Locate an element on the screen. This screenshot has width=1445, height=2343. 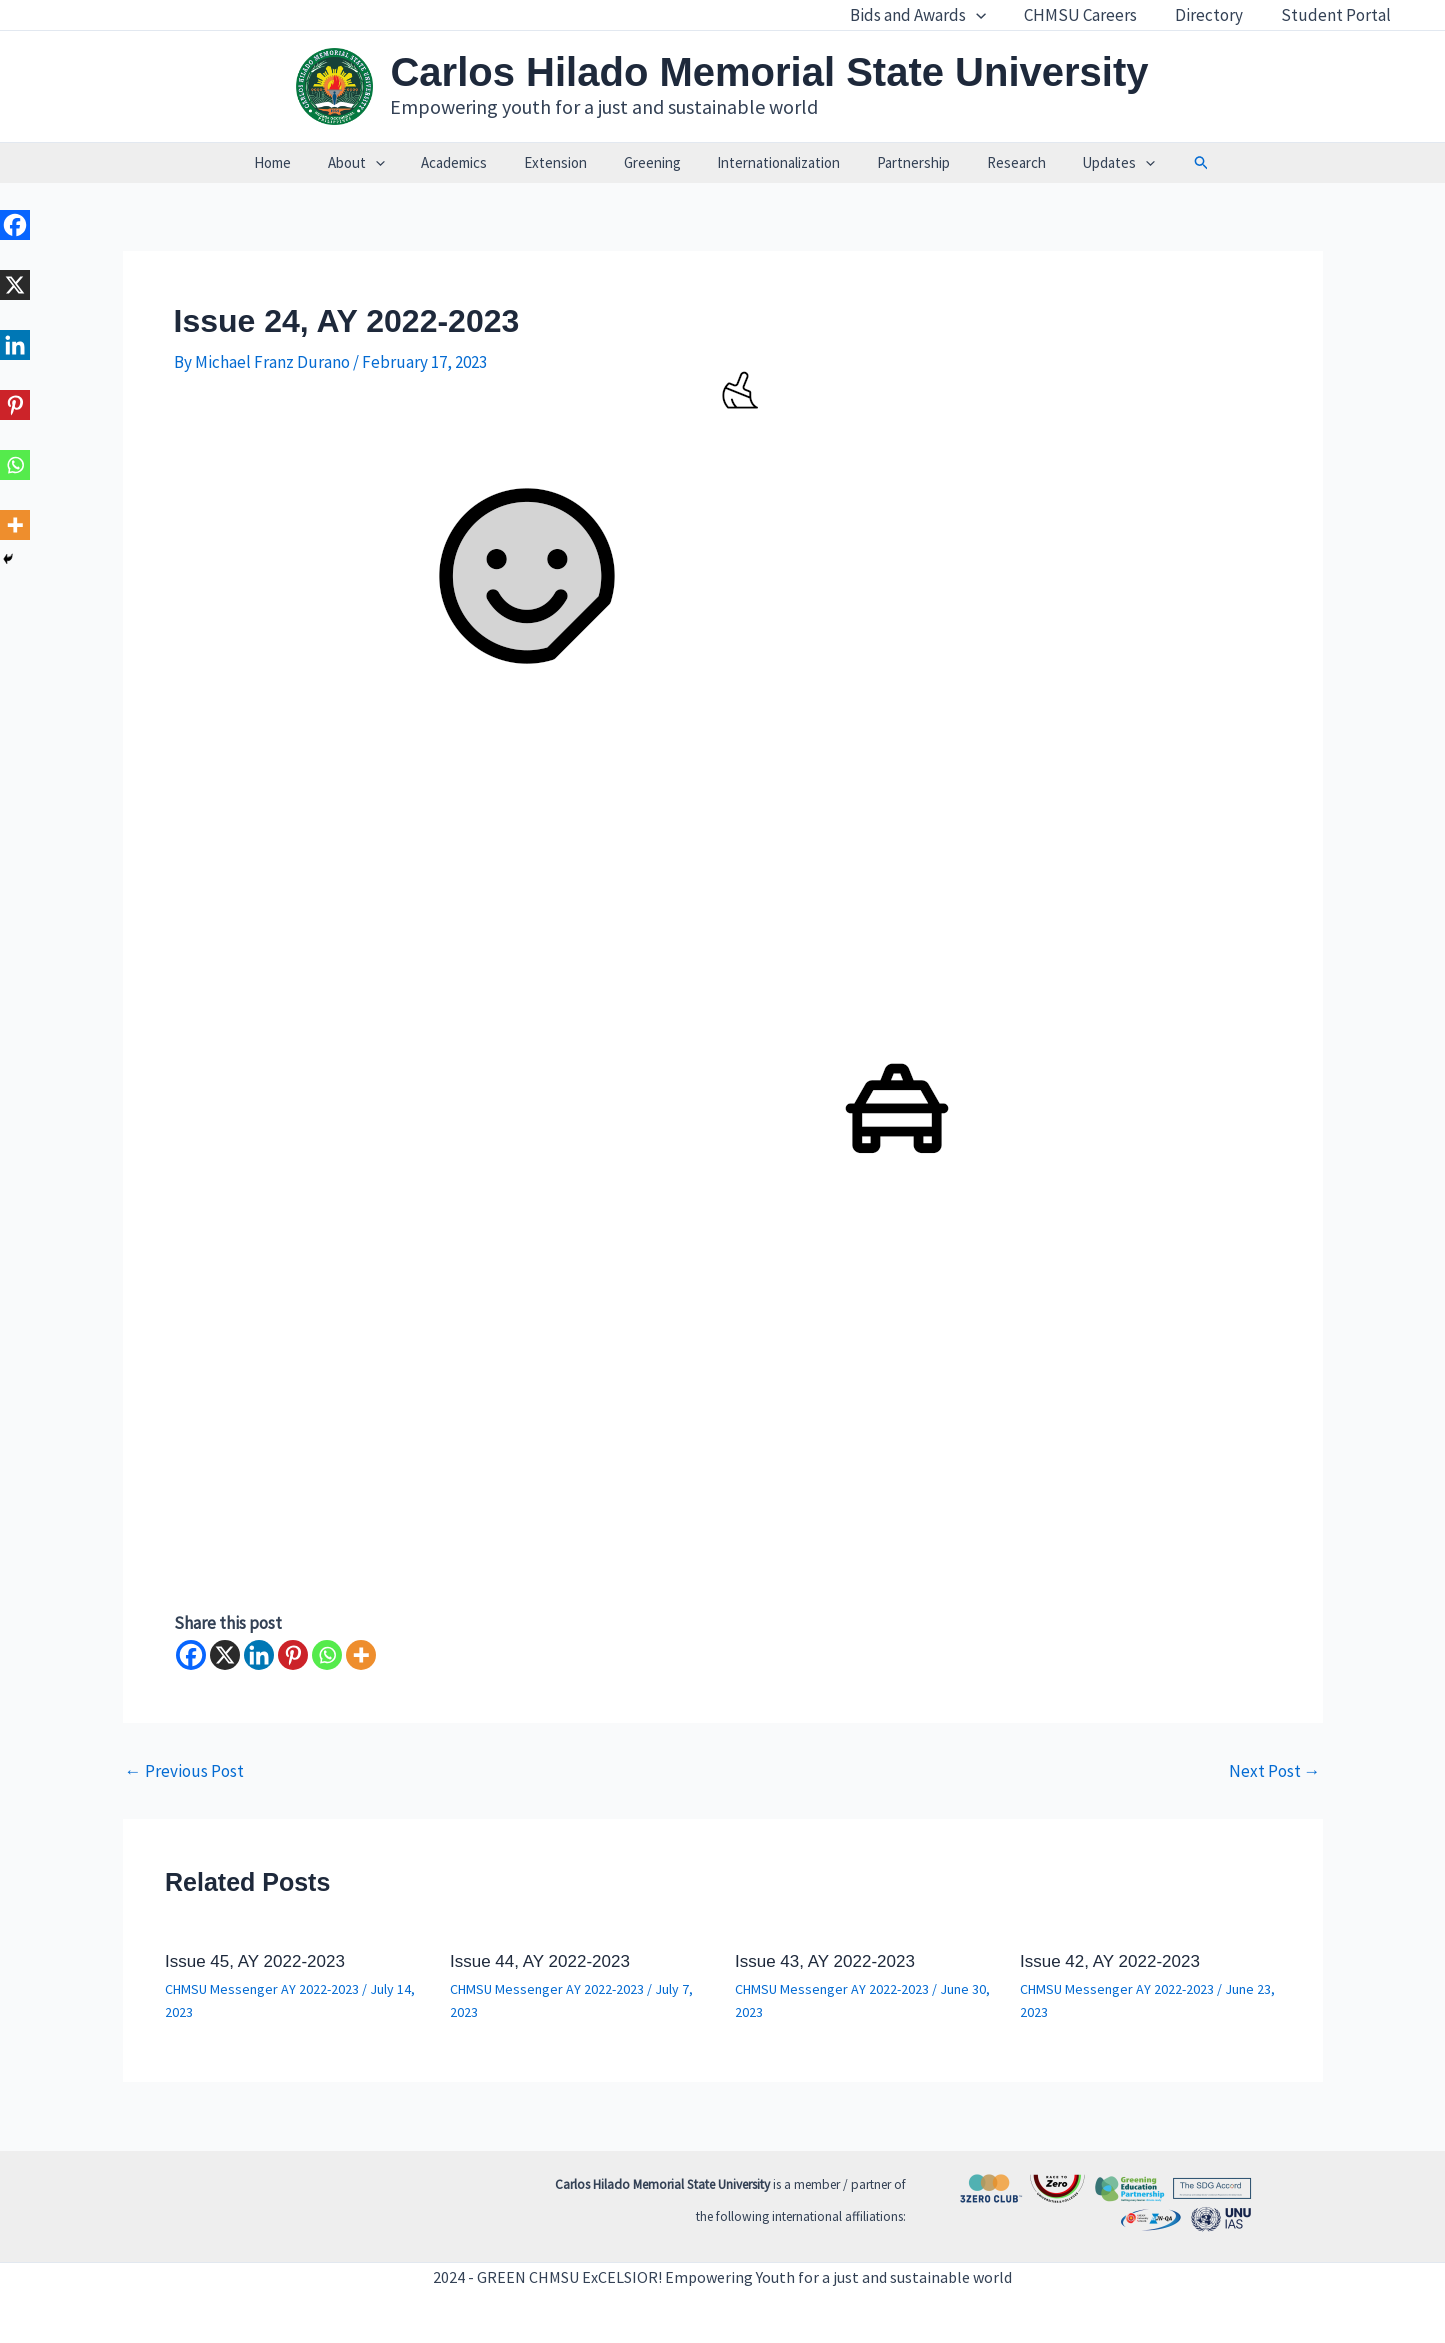
request a taxi or cab ride is located at coordinates (897, 1115).